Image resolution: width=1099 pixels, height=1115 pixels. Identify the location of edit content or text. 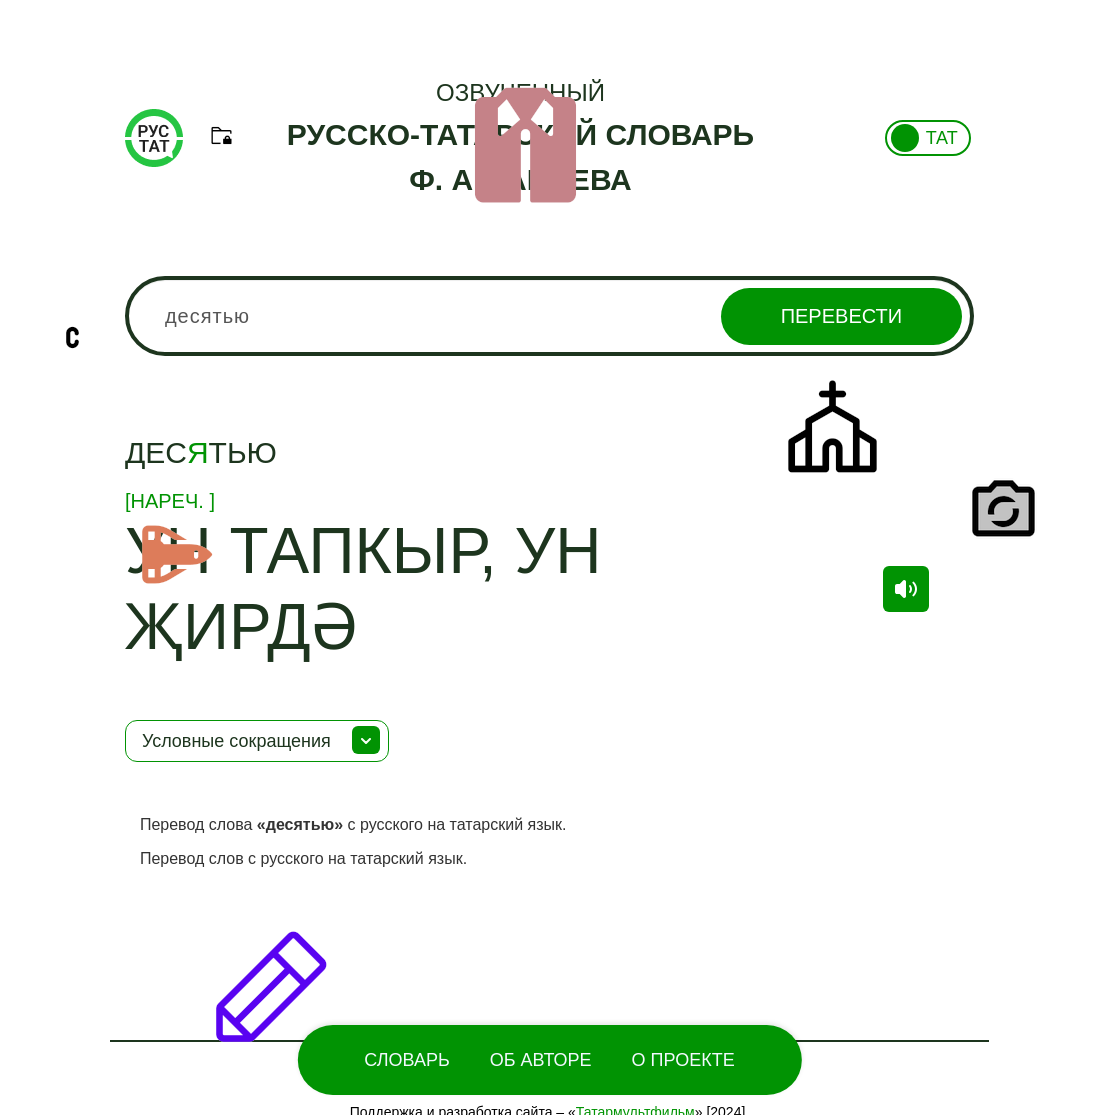
(269, 989).